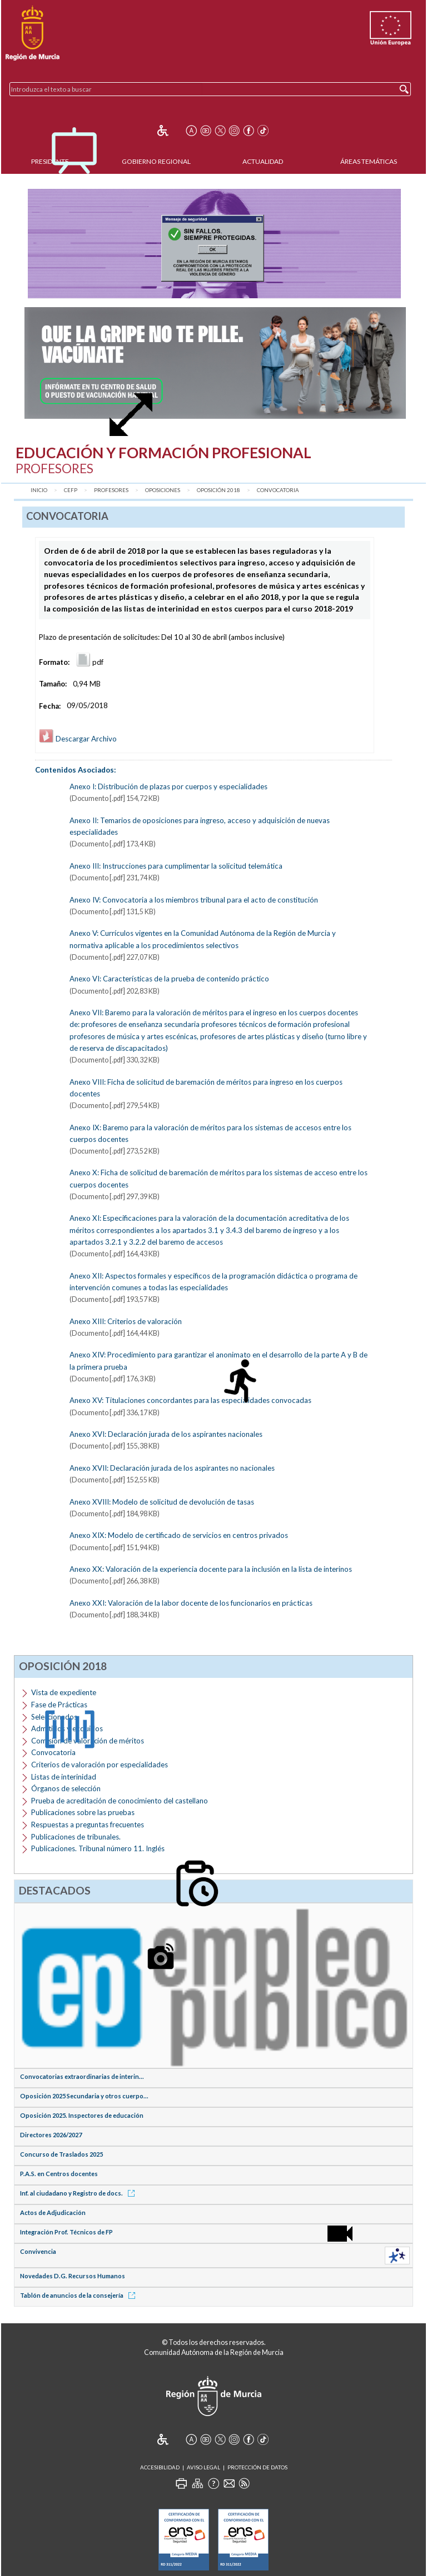 The height and width of the screenshot is (2576, 427). I want to click on access walking or running directions, so click(242, 1380).